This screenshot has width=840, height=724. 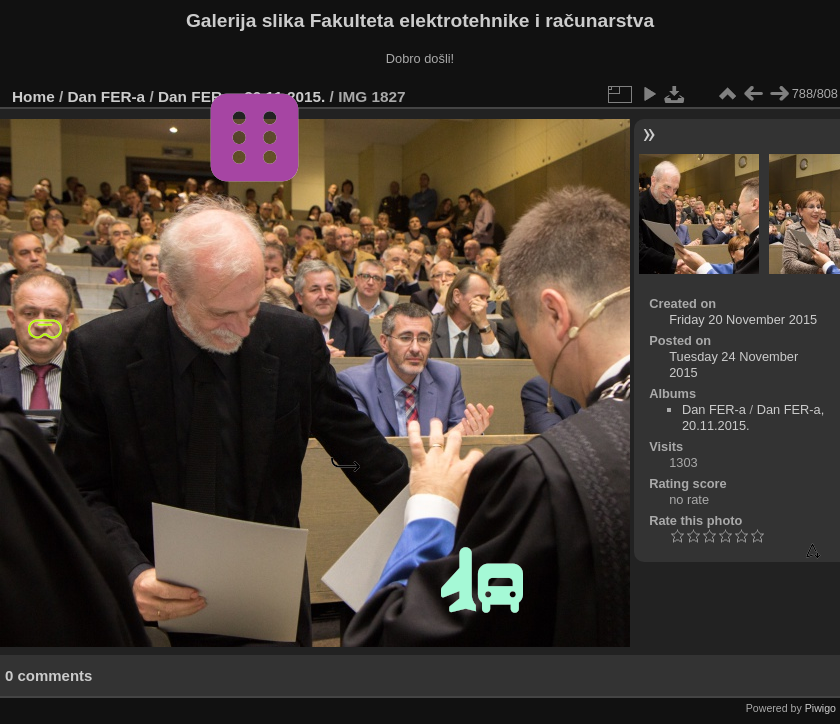 I want to click on select shipping method for your order, so click(x=482, y=580).